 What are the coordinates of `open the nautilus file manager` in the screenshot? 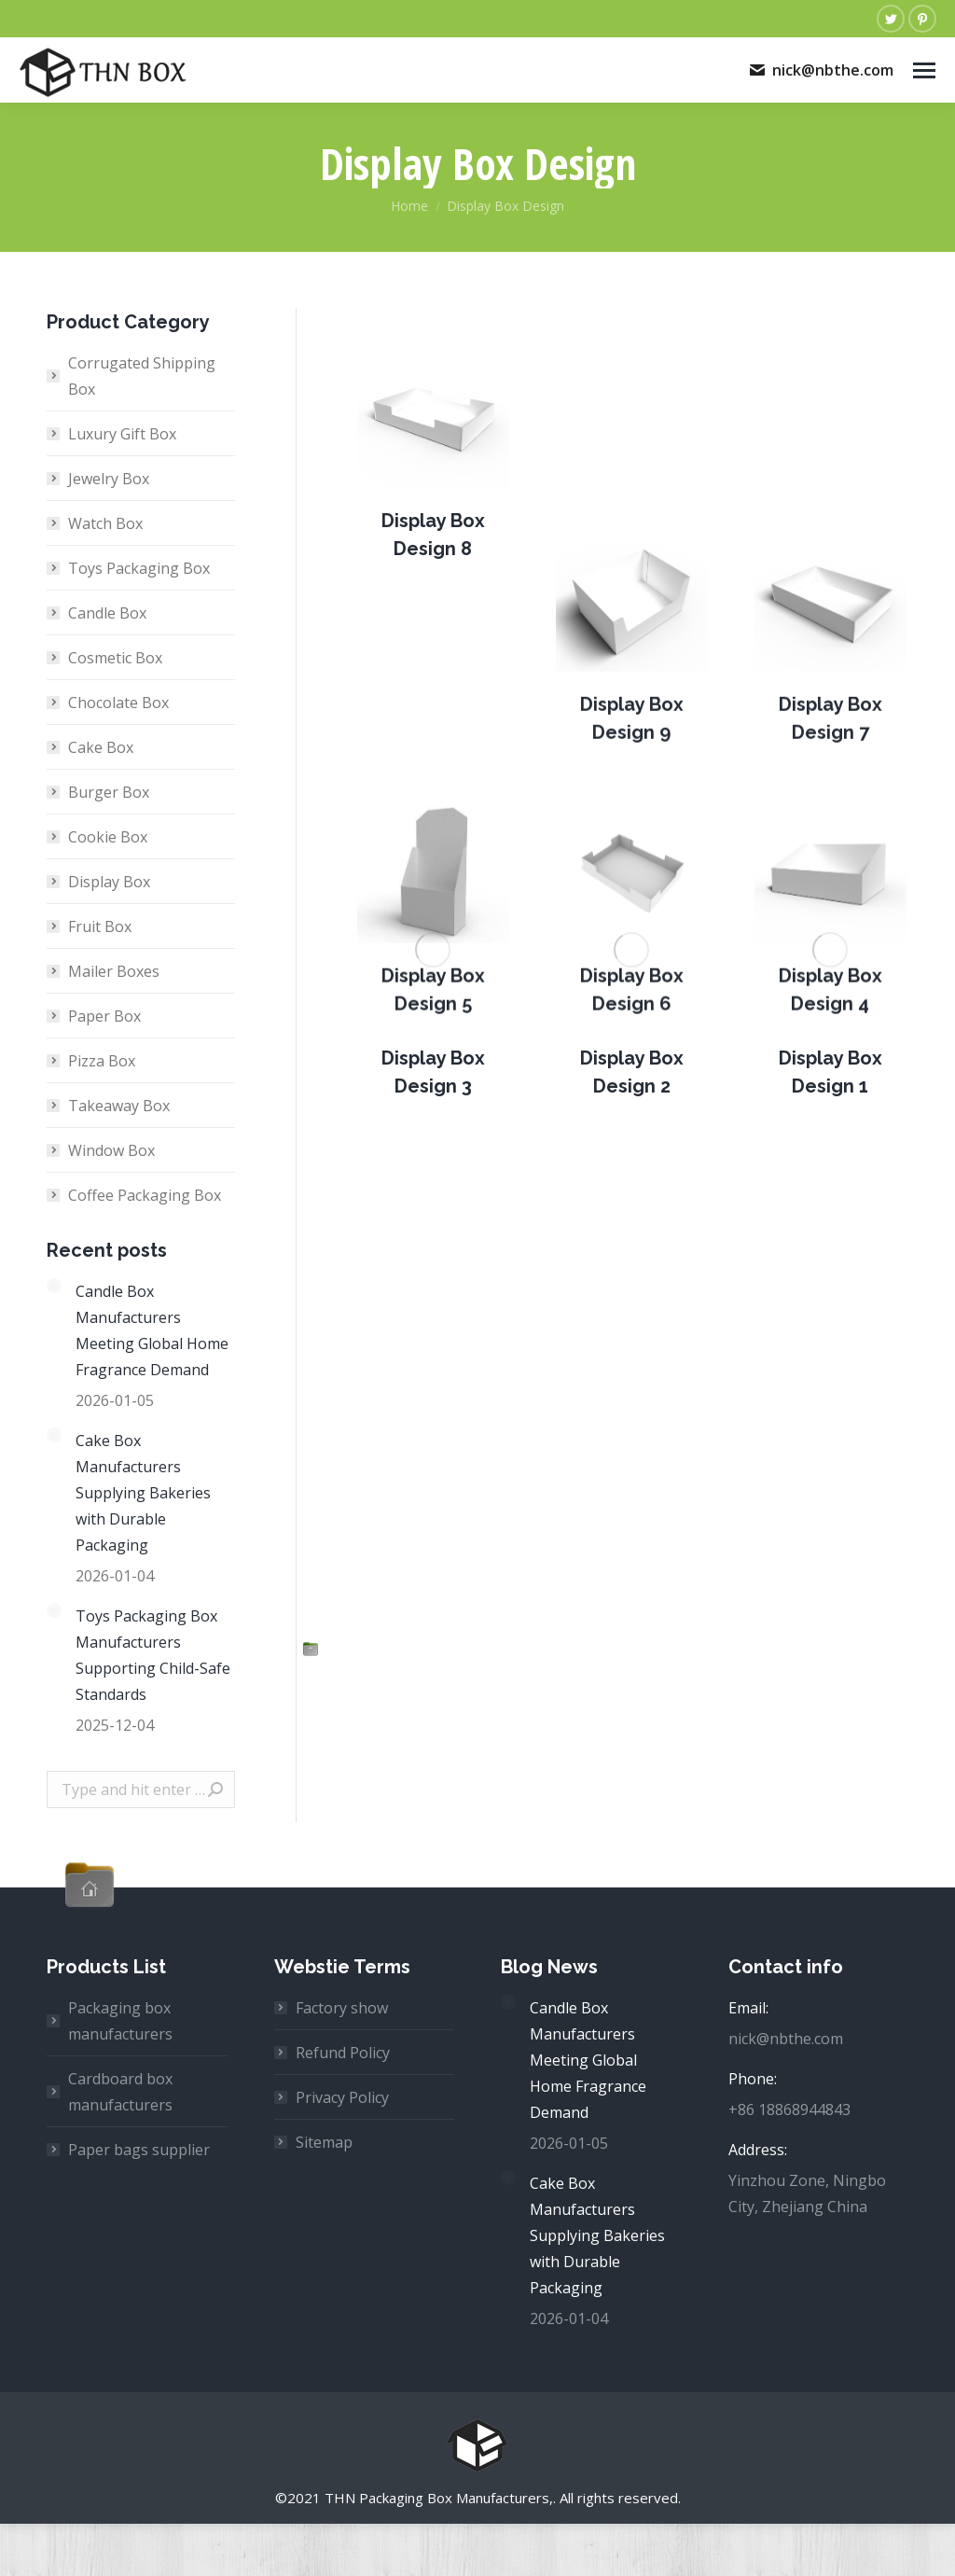 It's located at (311, 1649).